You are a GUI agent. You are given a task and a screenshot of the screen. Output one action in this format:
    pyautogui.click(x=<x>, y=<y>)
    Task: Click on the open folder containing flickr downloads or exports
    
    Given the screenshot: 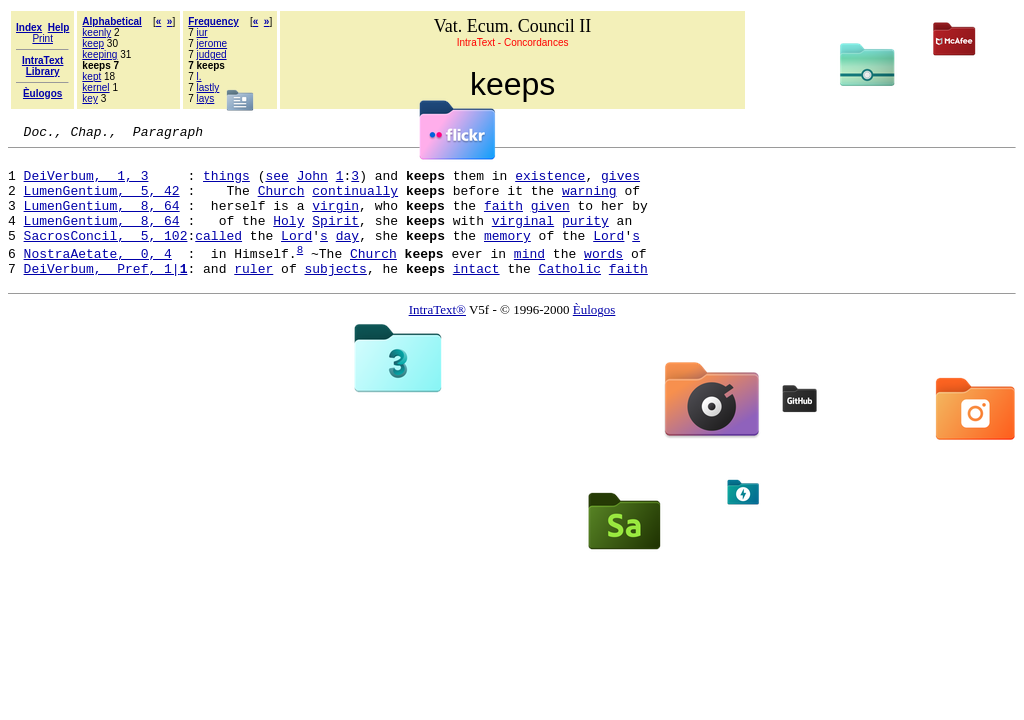 What is the action you would take?
    pyautogui.click(x=457, y=132)
    